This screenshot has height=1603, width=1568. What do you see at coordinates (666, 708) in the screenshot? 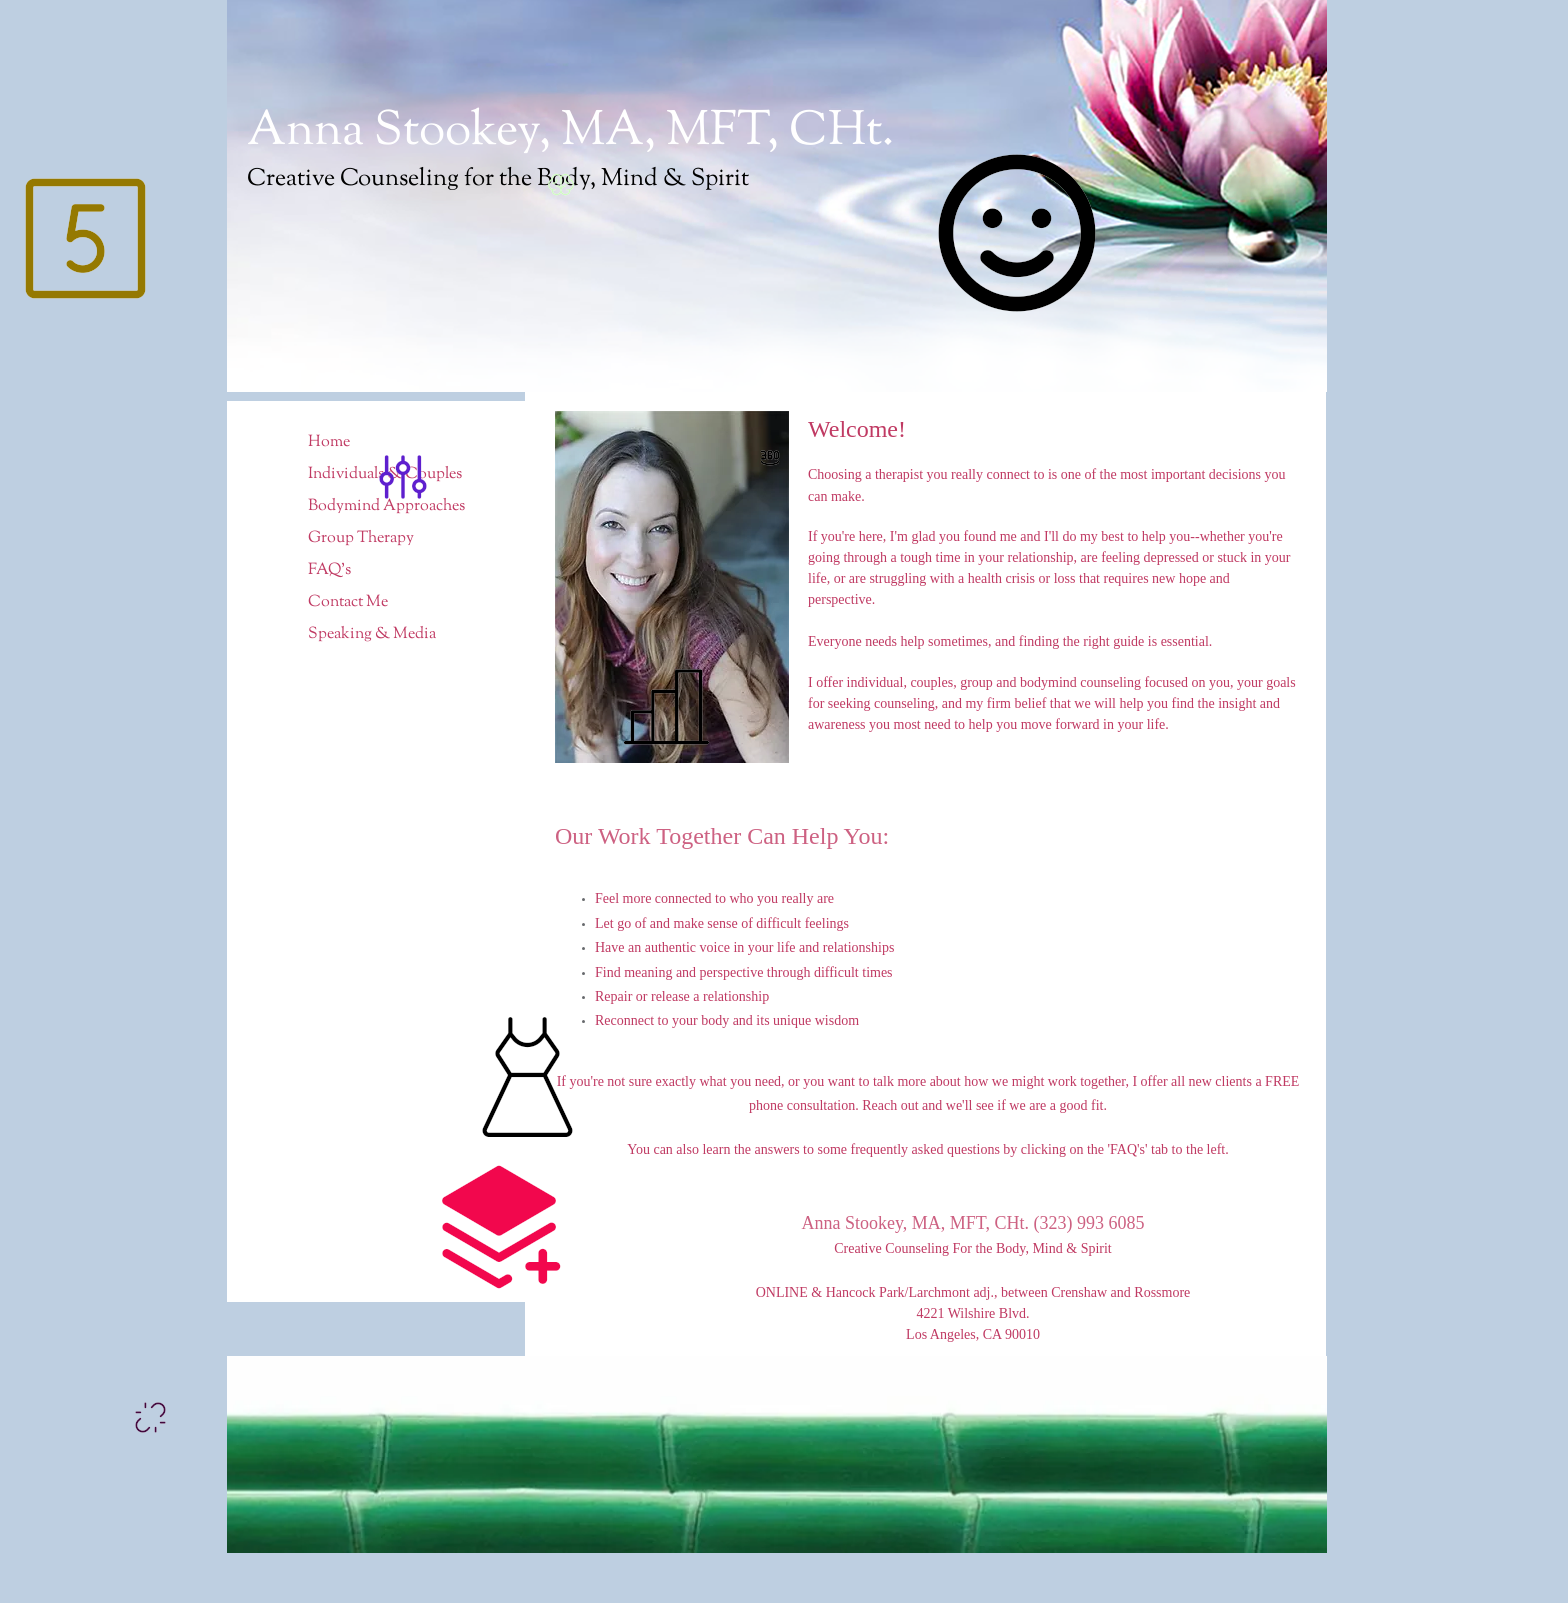
I see `view analytics or statistics` at bounding box center [666, 708].